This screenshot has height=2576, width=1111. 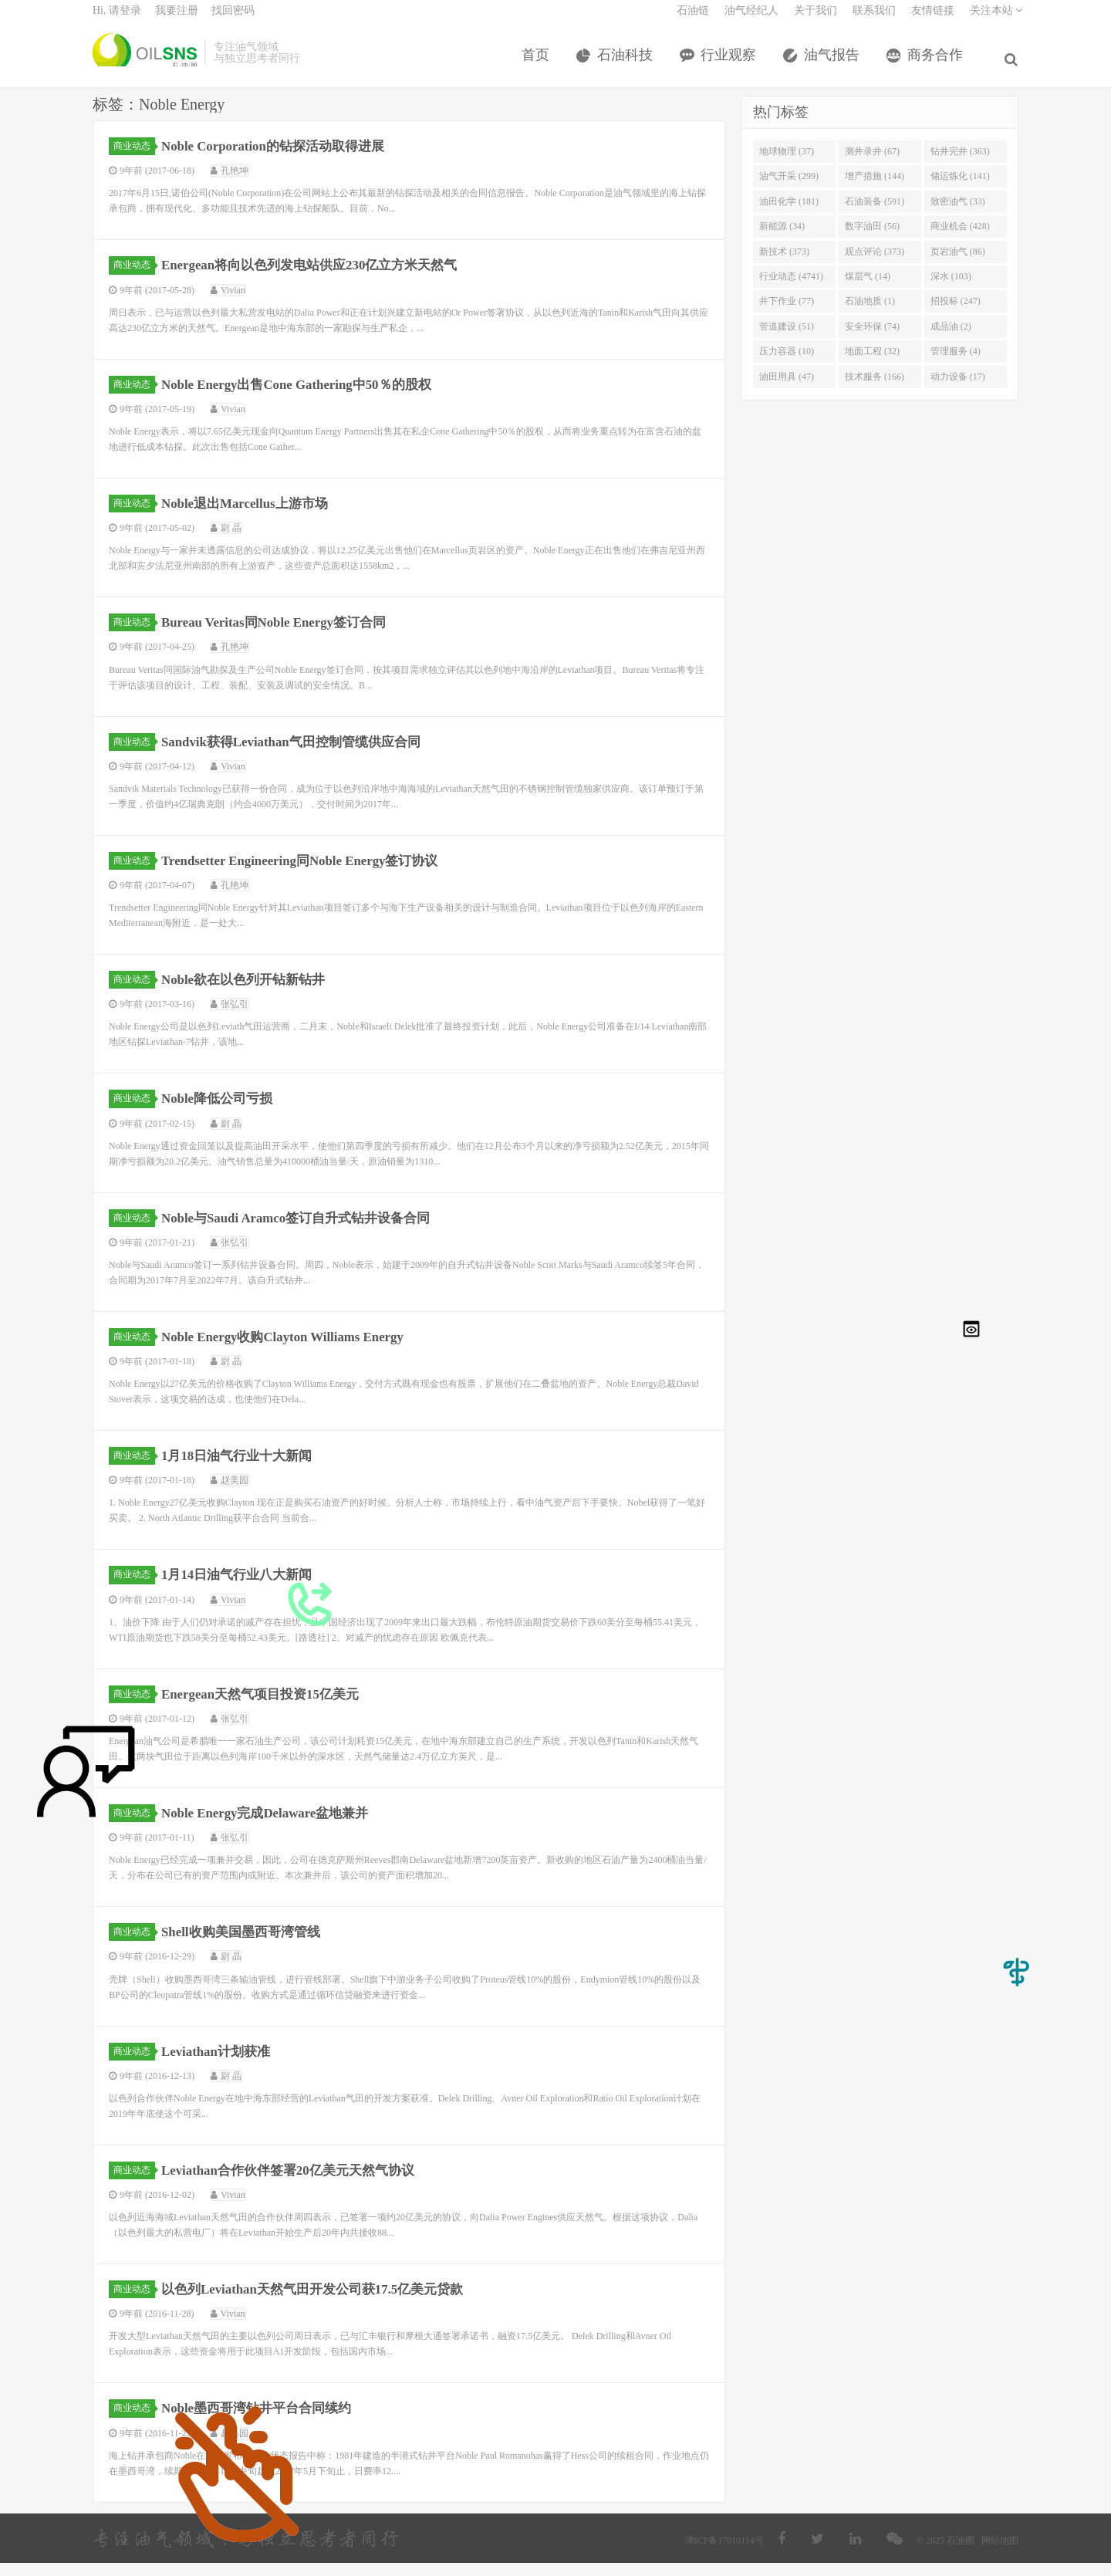 What do you see at coordinates (971, 1329) in the screenshot?
I see `preview file or document before opening` at bounding box center [971, 1329].